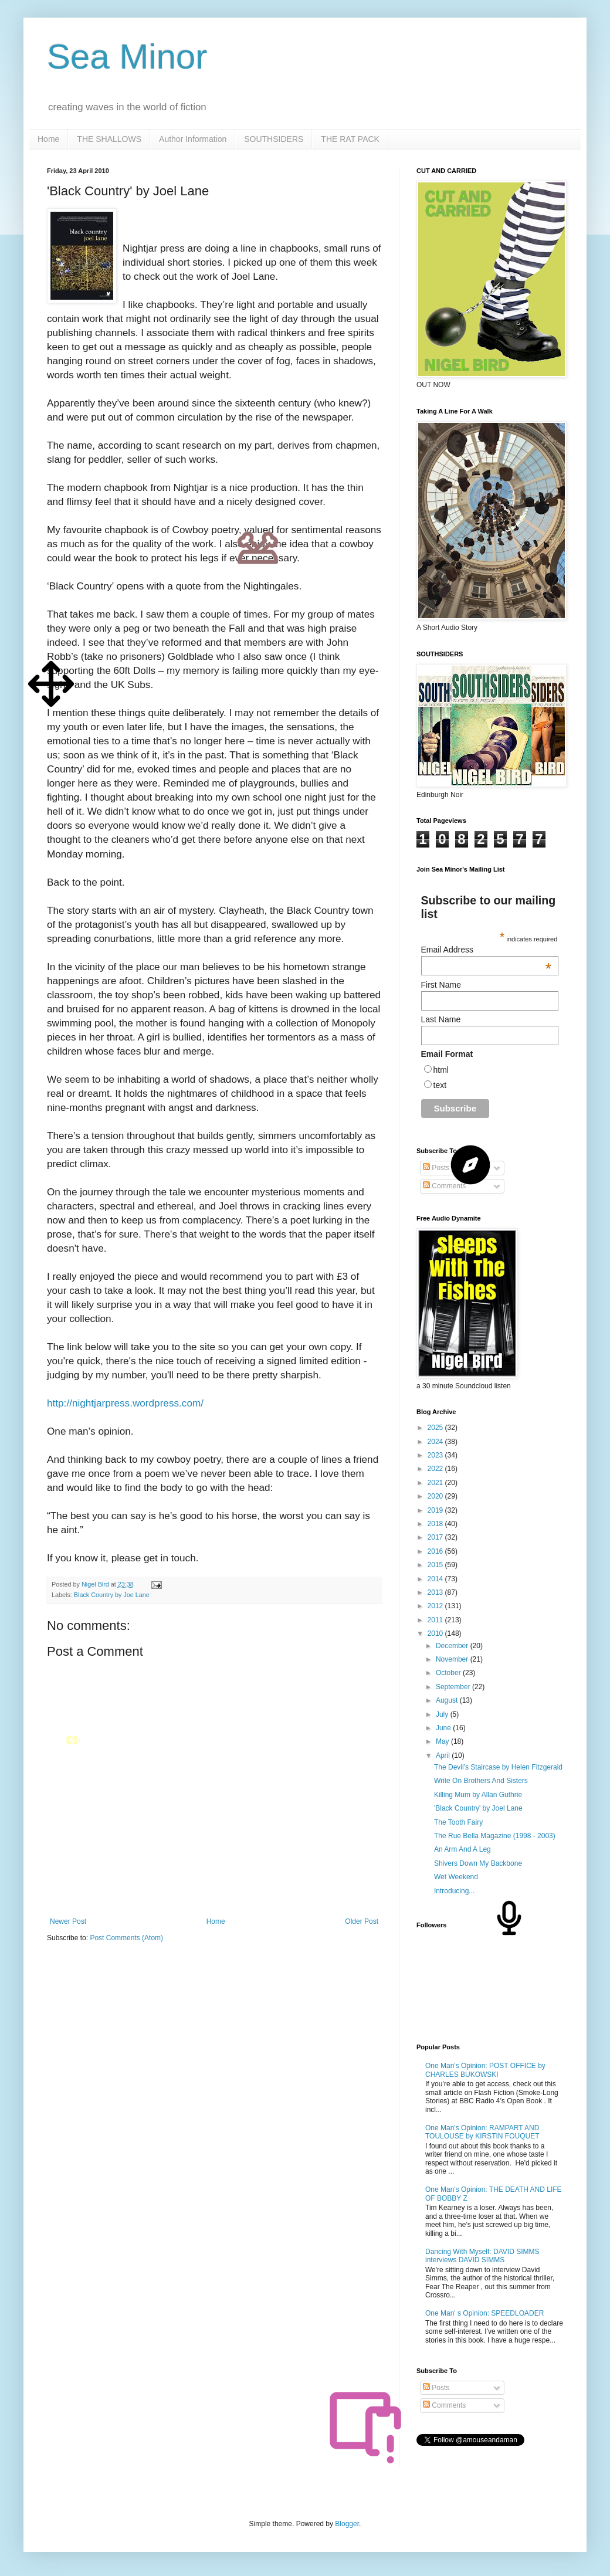 The image size is (610, 2576). I want to click on move or reposition an element, so click(51, 684).